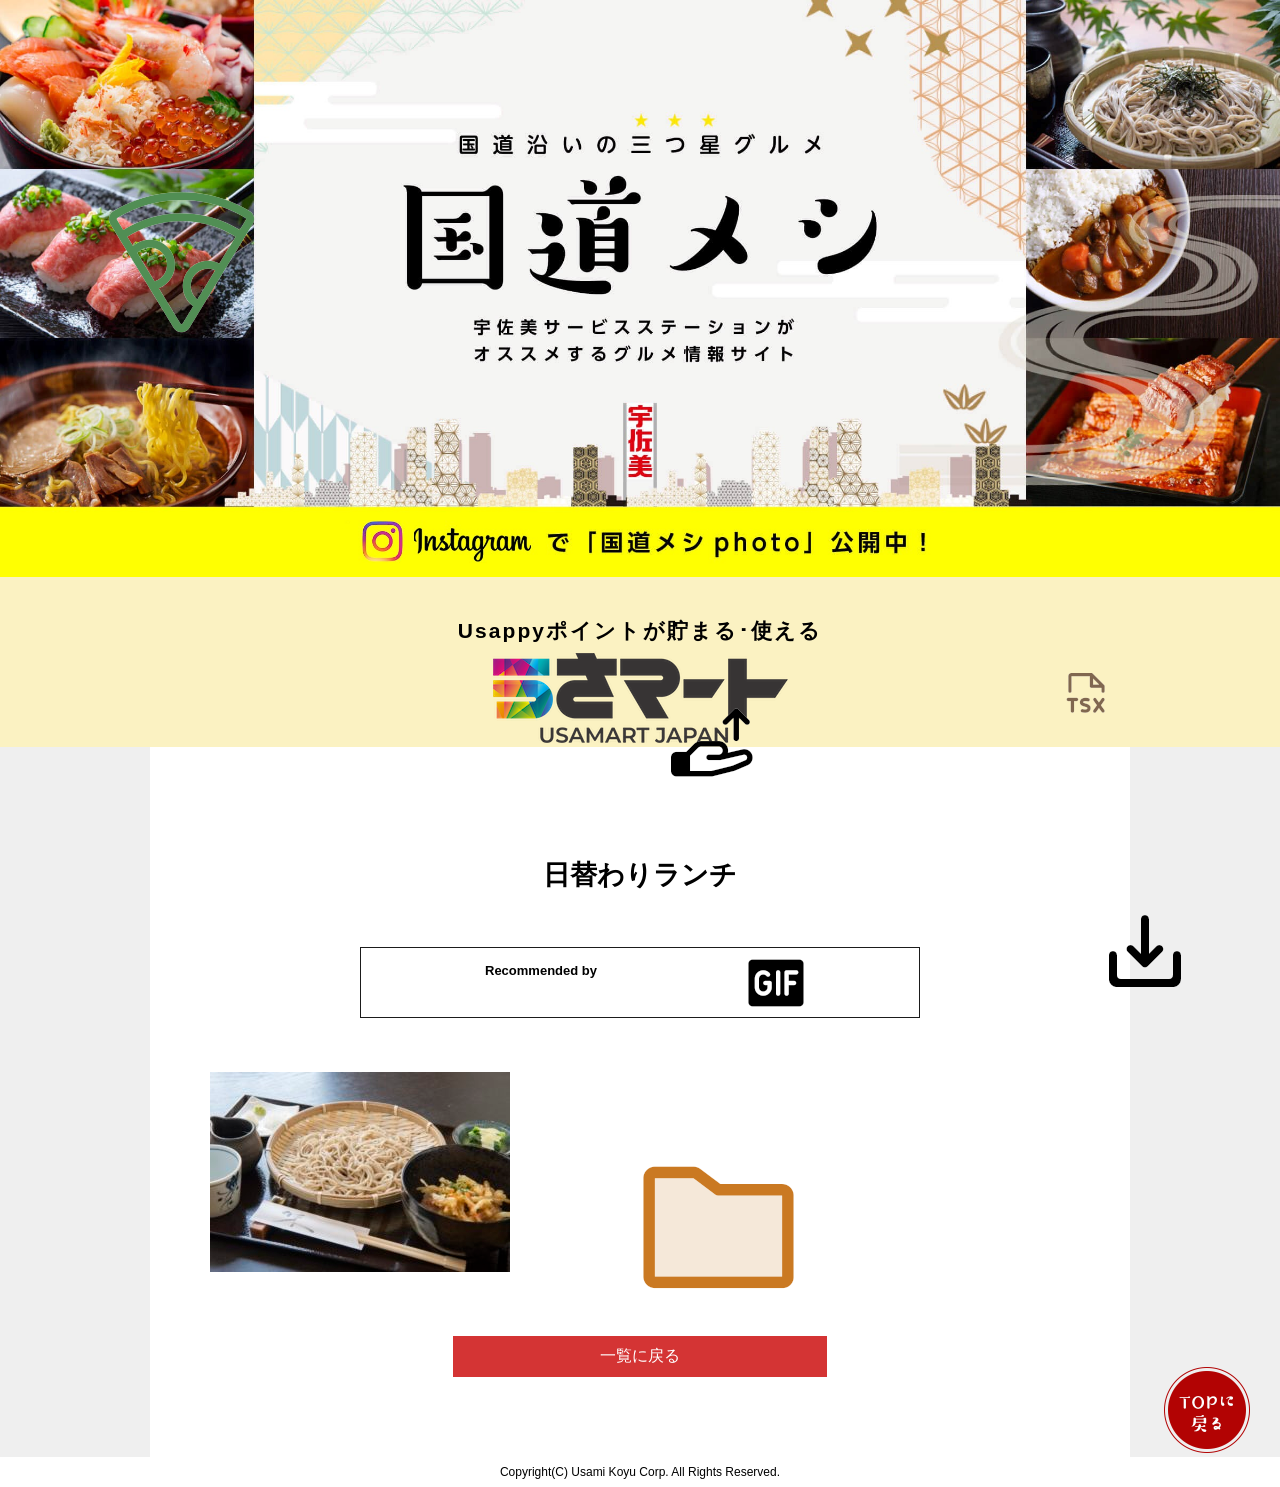 The image size is (1280, 1487). What do you see at coordinates (714, 746) in the screenshot?
I see `upload or send a file` at bounding box center [714, 746].